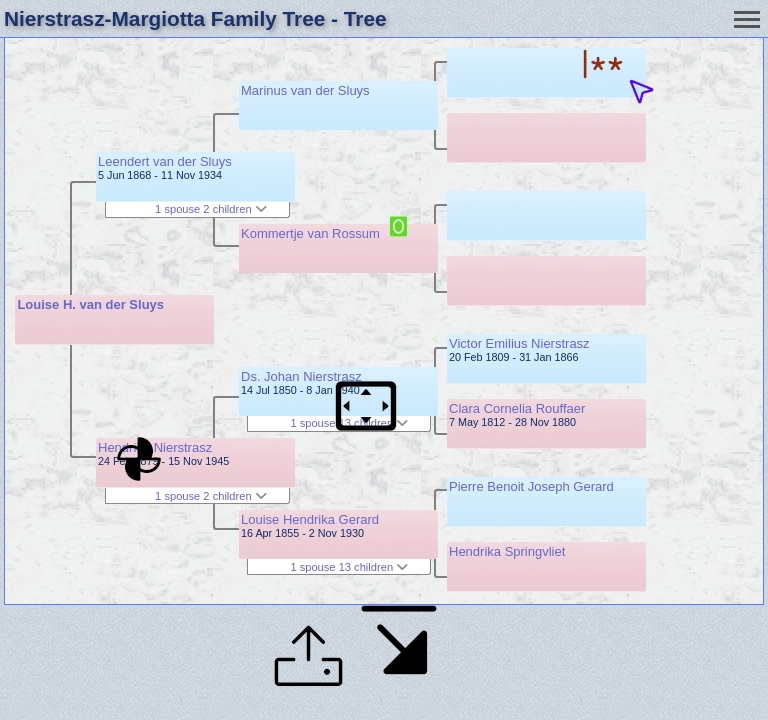 The height and width of the screenshot is (720, 768). What do you see at coordinates (399, 643) in the screenshot?
I see `move item to bottom-right corner` at bounding box center [399, 643].